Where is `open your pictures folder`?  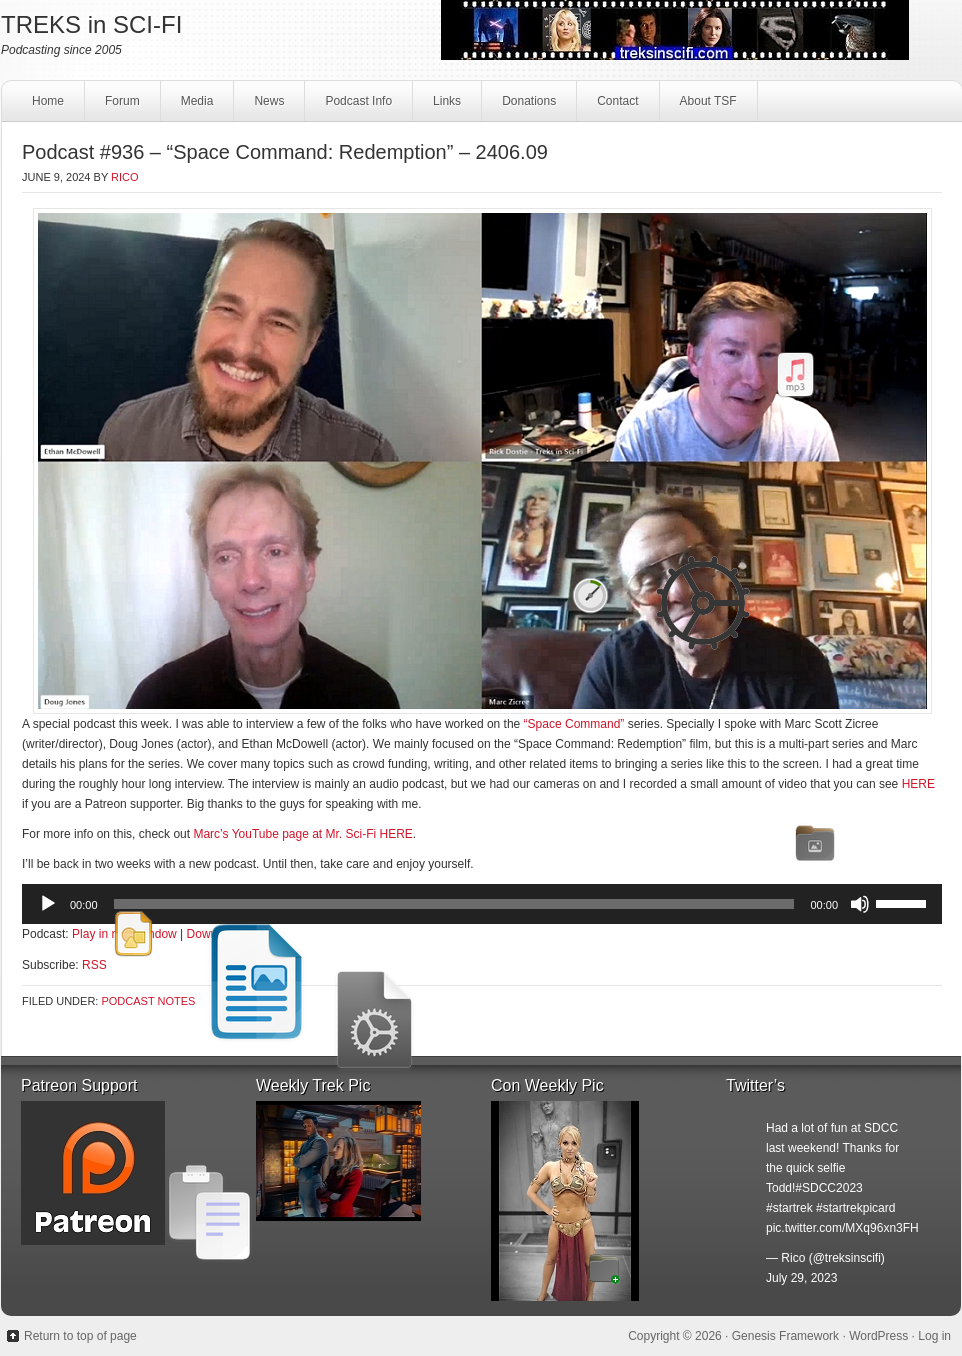
open your pictures folder is located at coordinates (815, 843).